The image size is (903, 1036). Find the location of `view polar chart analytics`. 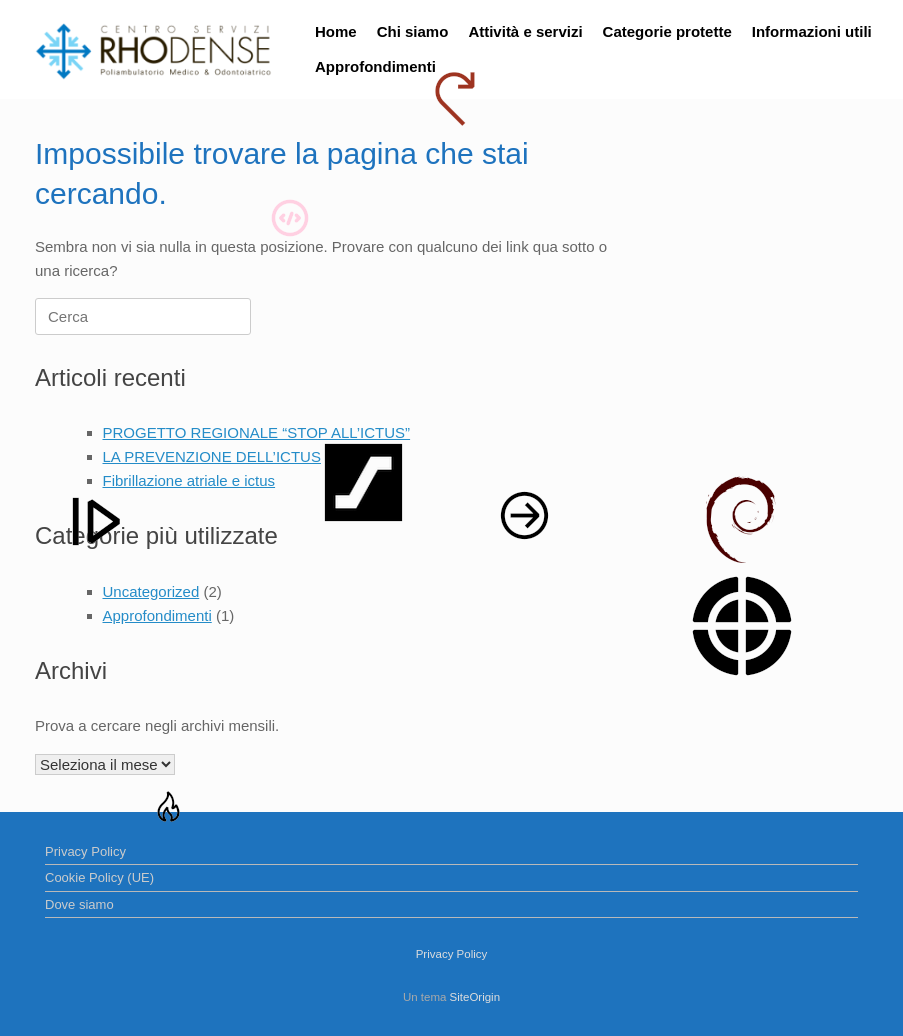

view polar chart analytics is located at coordinates (742, 626).